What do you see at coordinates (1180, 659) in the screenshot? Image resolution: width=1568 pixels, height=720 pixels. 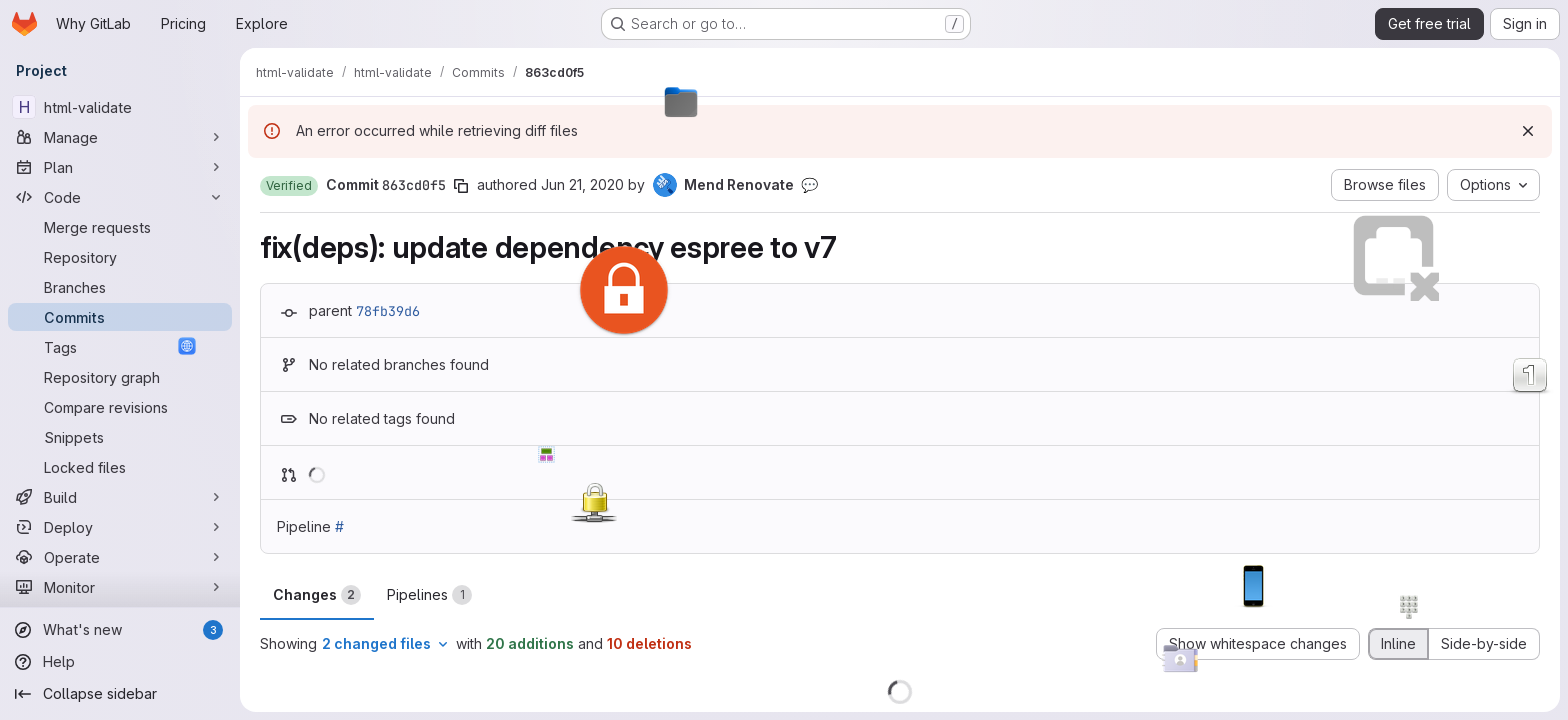 I see `open microsoft contacts folder` at bounding box center [1180, 659].